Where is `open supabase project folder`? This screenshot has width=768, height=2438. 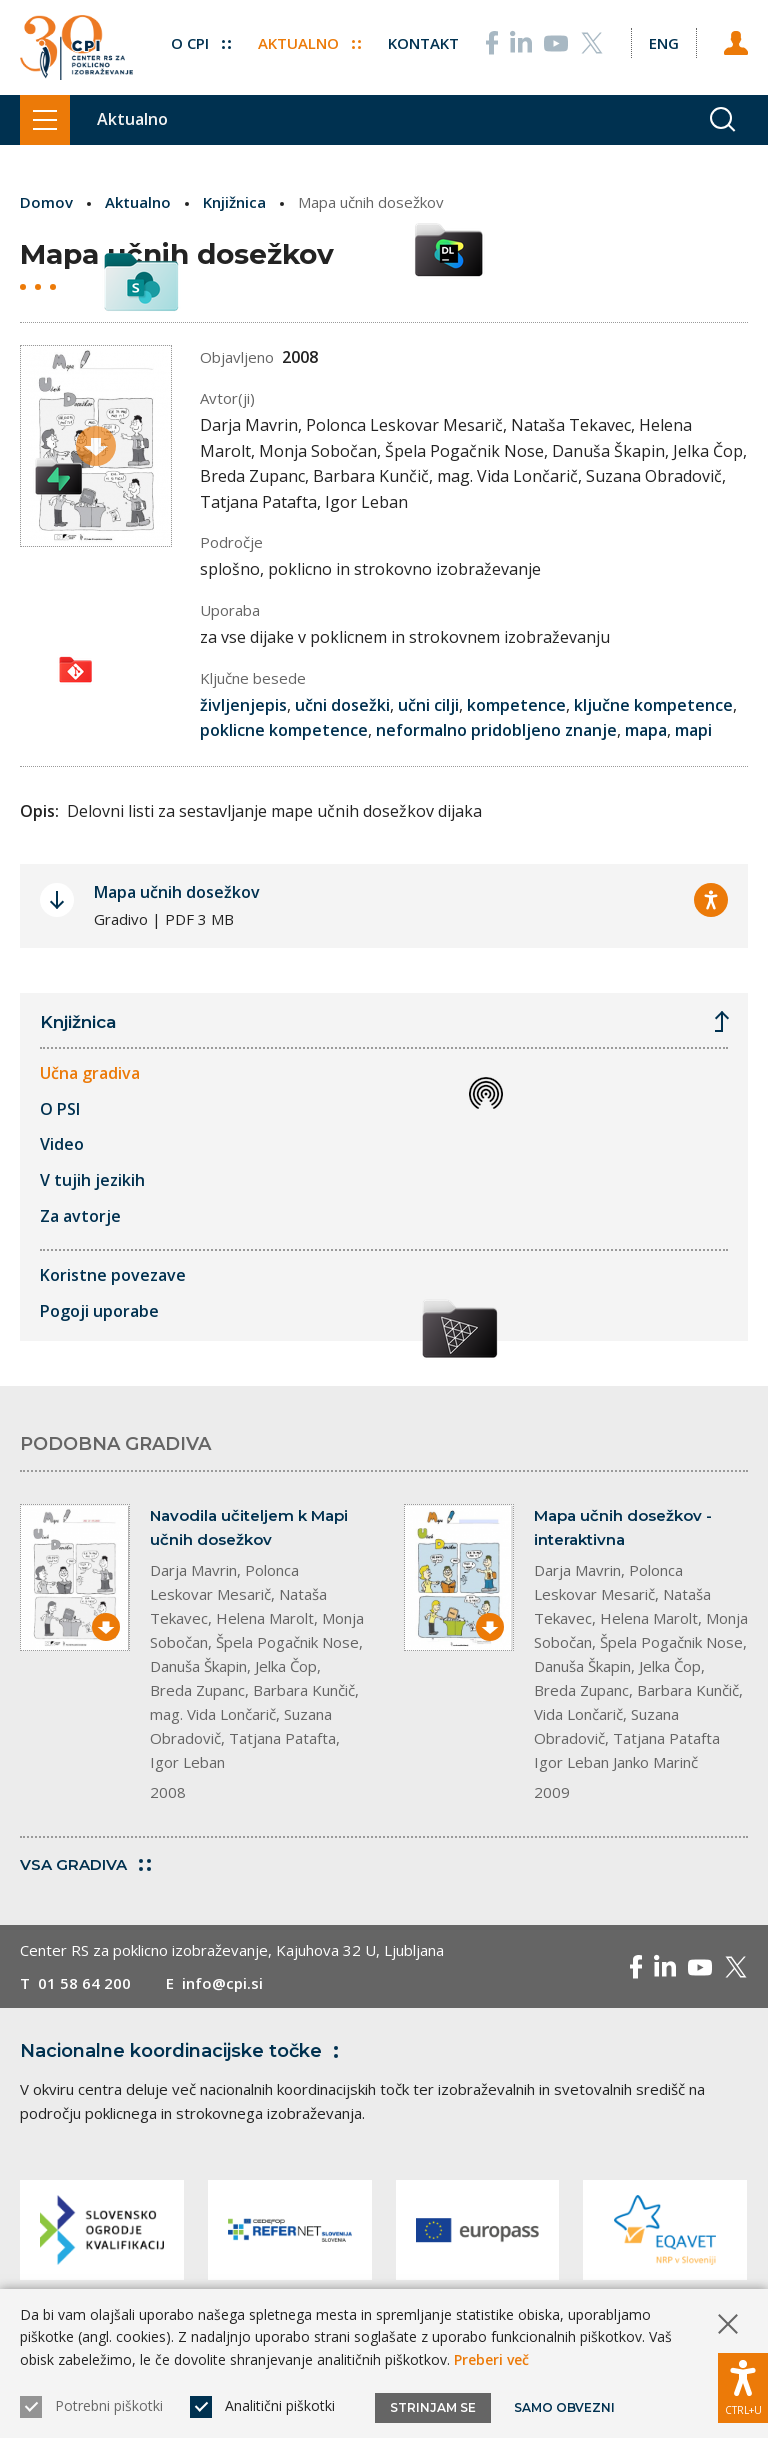
open supabase project folder is located at coordinates (58, 477).